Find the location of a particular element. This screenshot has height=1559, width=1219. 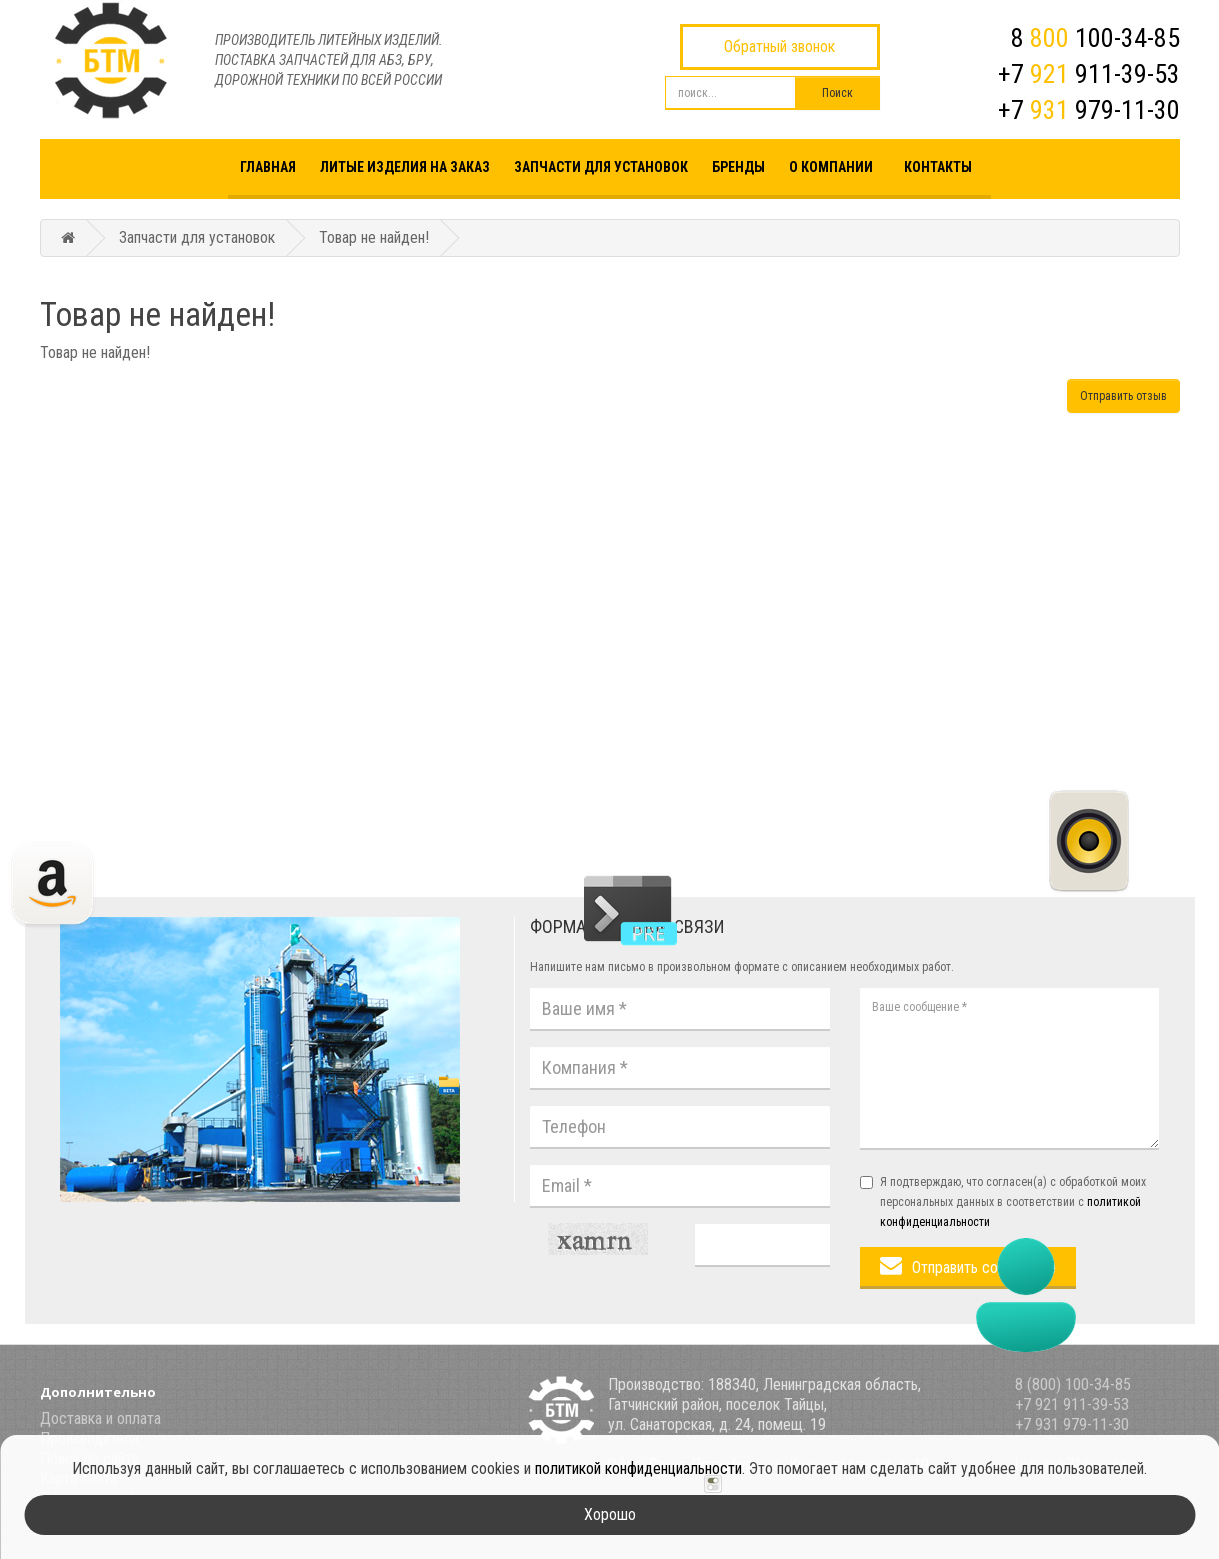

open the Amazon shopping app is located at coordinates (52, 883).